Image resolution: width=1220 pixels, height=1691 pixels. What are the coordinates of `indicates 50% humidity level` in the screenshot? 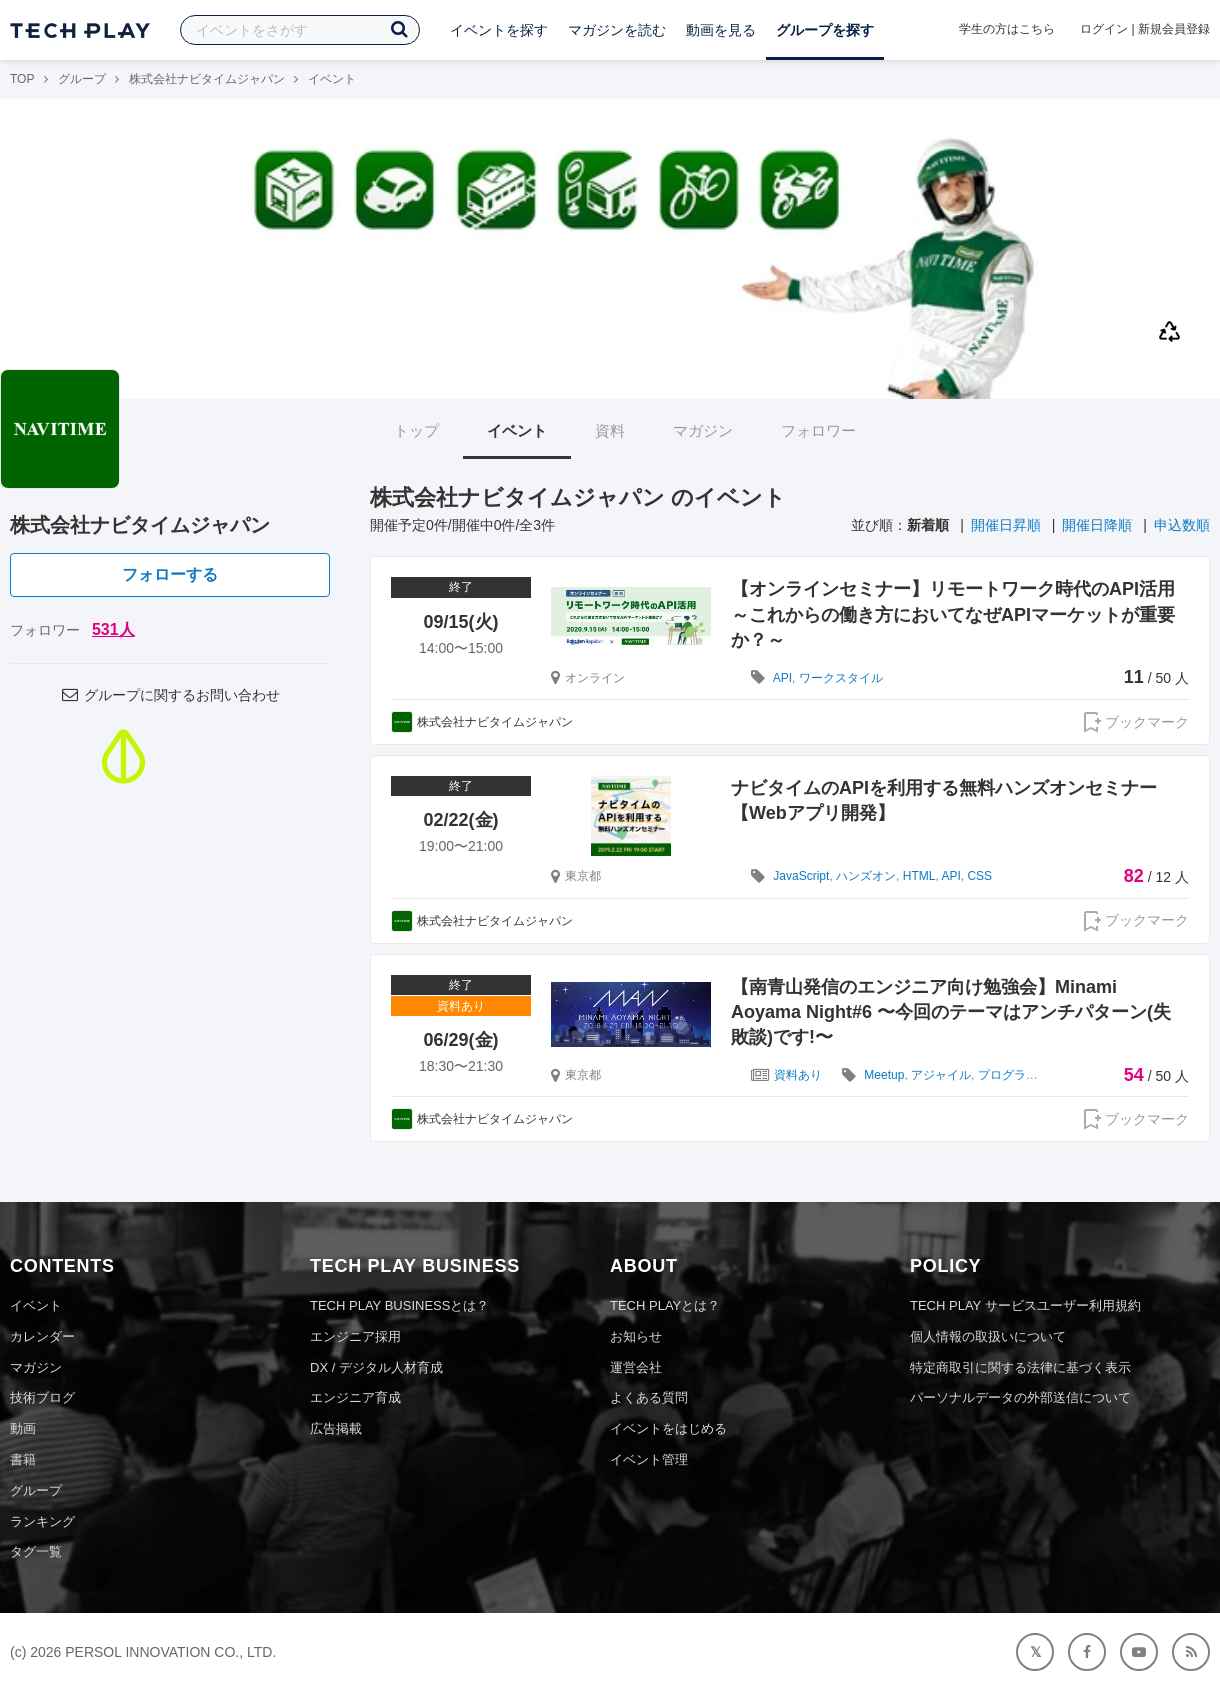 It's located at (123, 756).